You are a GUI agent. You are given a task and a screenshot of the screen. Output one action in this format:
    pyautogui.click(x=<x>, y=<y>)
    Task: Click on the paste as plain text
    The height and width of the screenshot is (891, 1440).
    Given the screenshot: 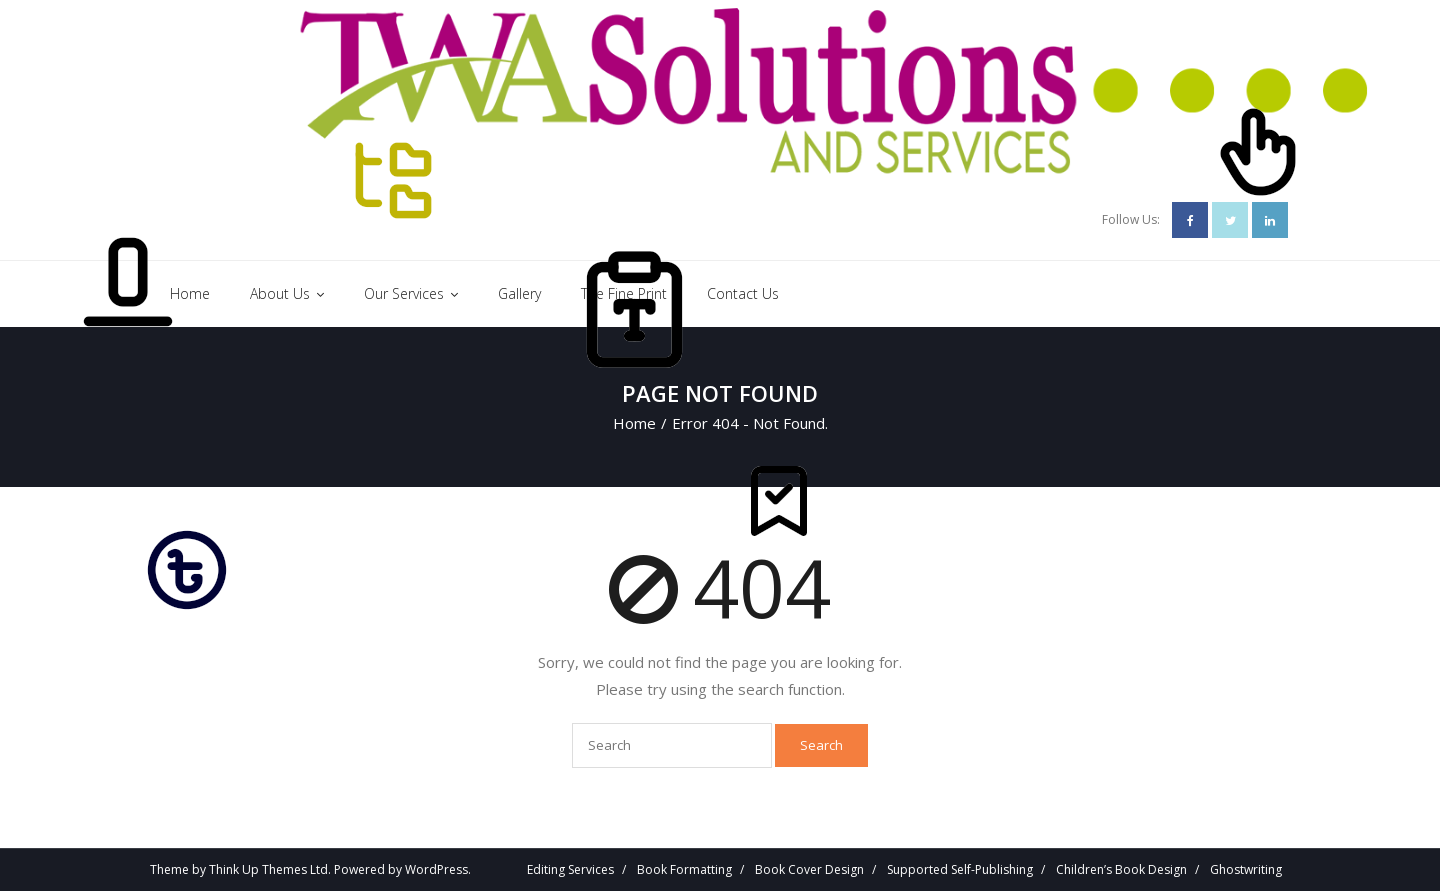 What is the action you would take?
    pyautogui.click(x=634, y=309)
    